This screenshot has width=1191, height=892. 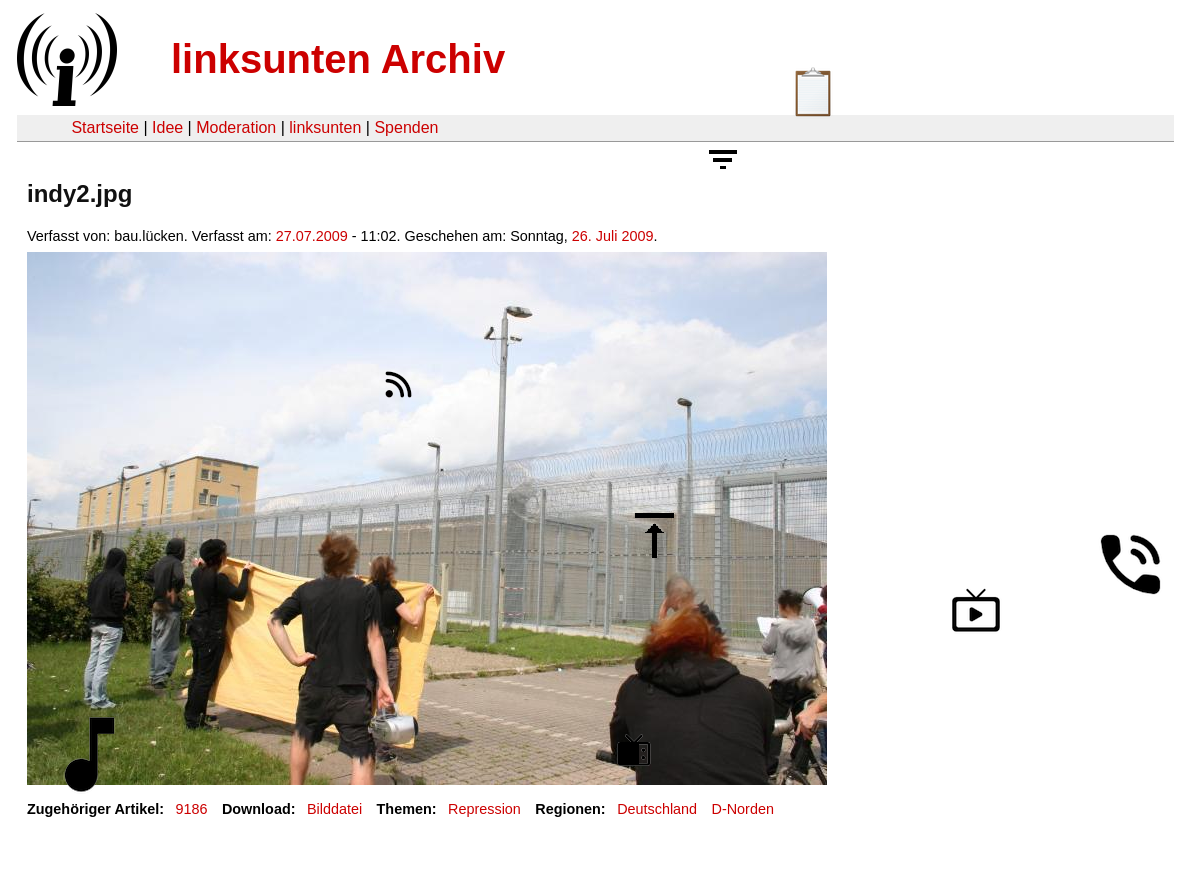 What do you see at coordinates (723, 160) in the screenshot?
I see `filter or sort list items` at bounding box center [723, 160].